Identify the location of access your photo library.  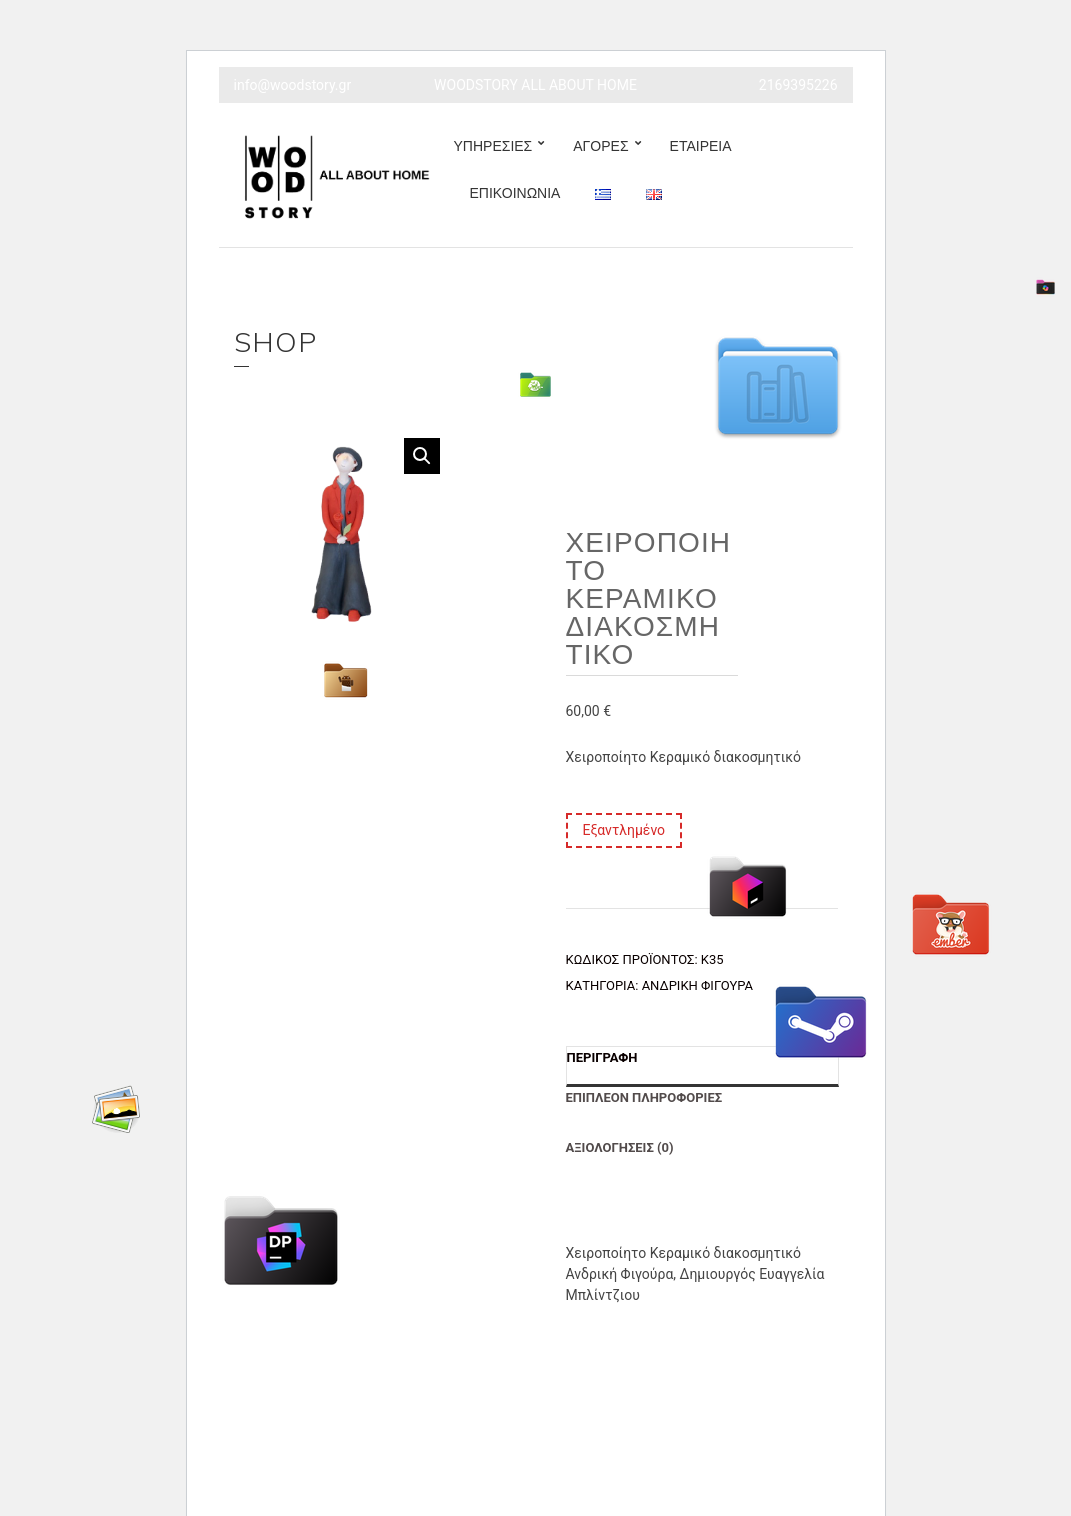
(116, 1109).